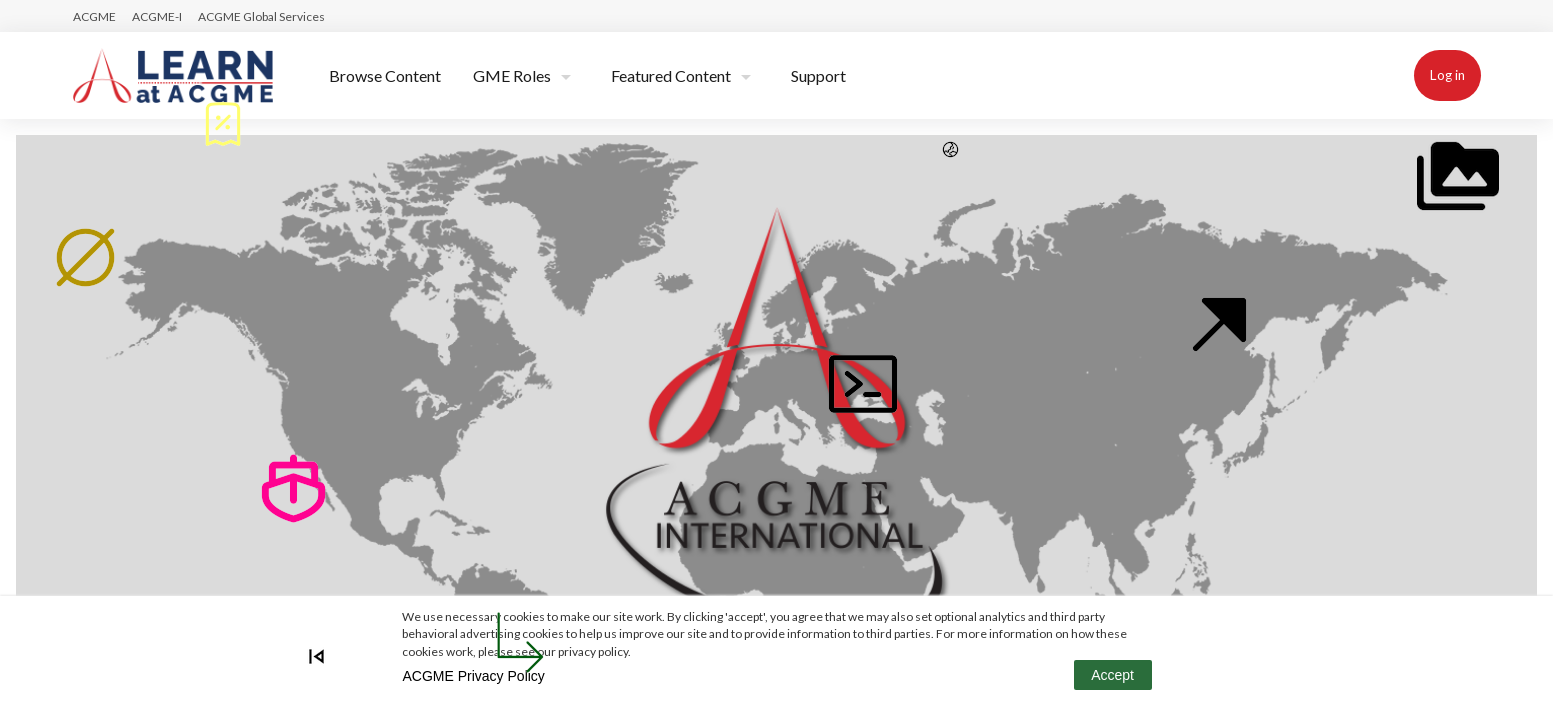  I want to click on open terminal or command line interface, so click(863, 384).